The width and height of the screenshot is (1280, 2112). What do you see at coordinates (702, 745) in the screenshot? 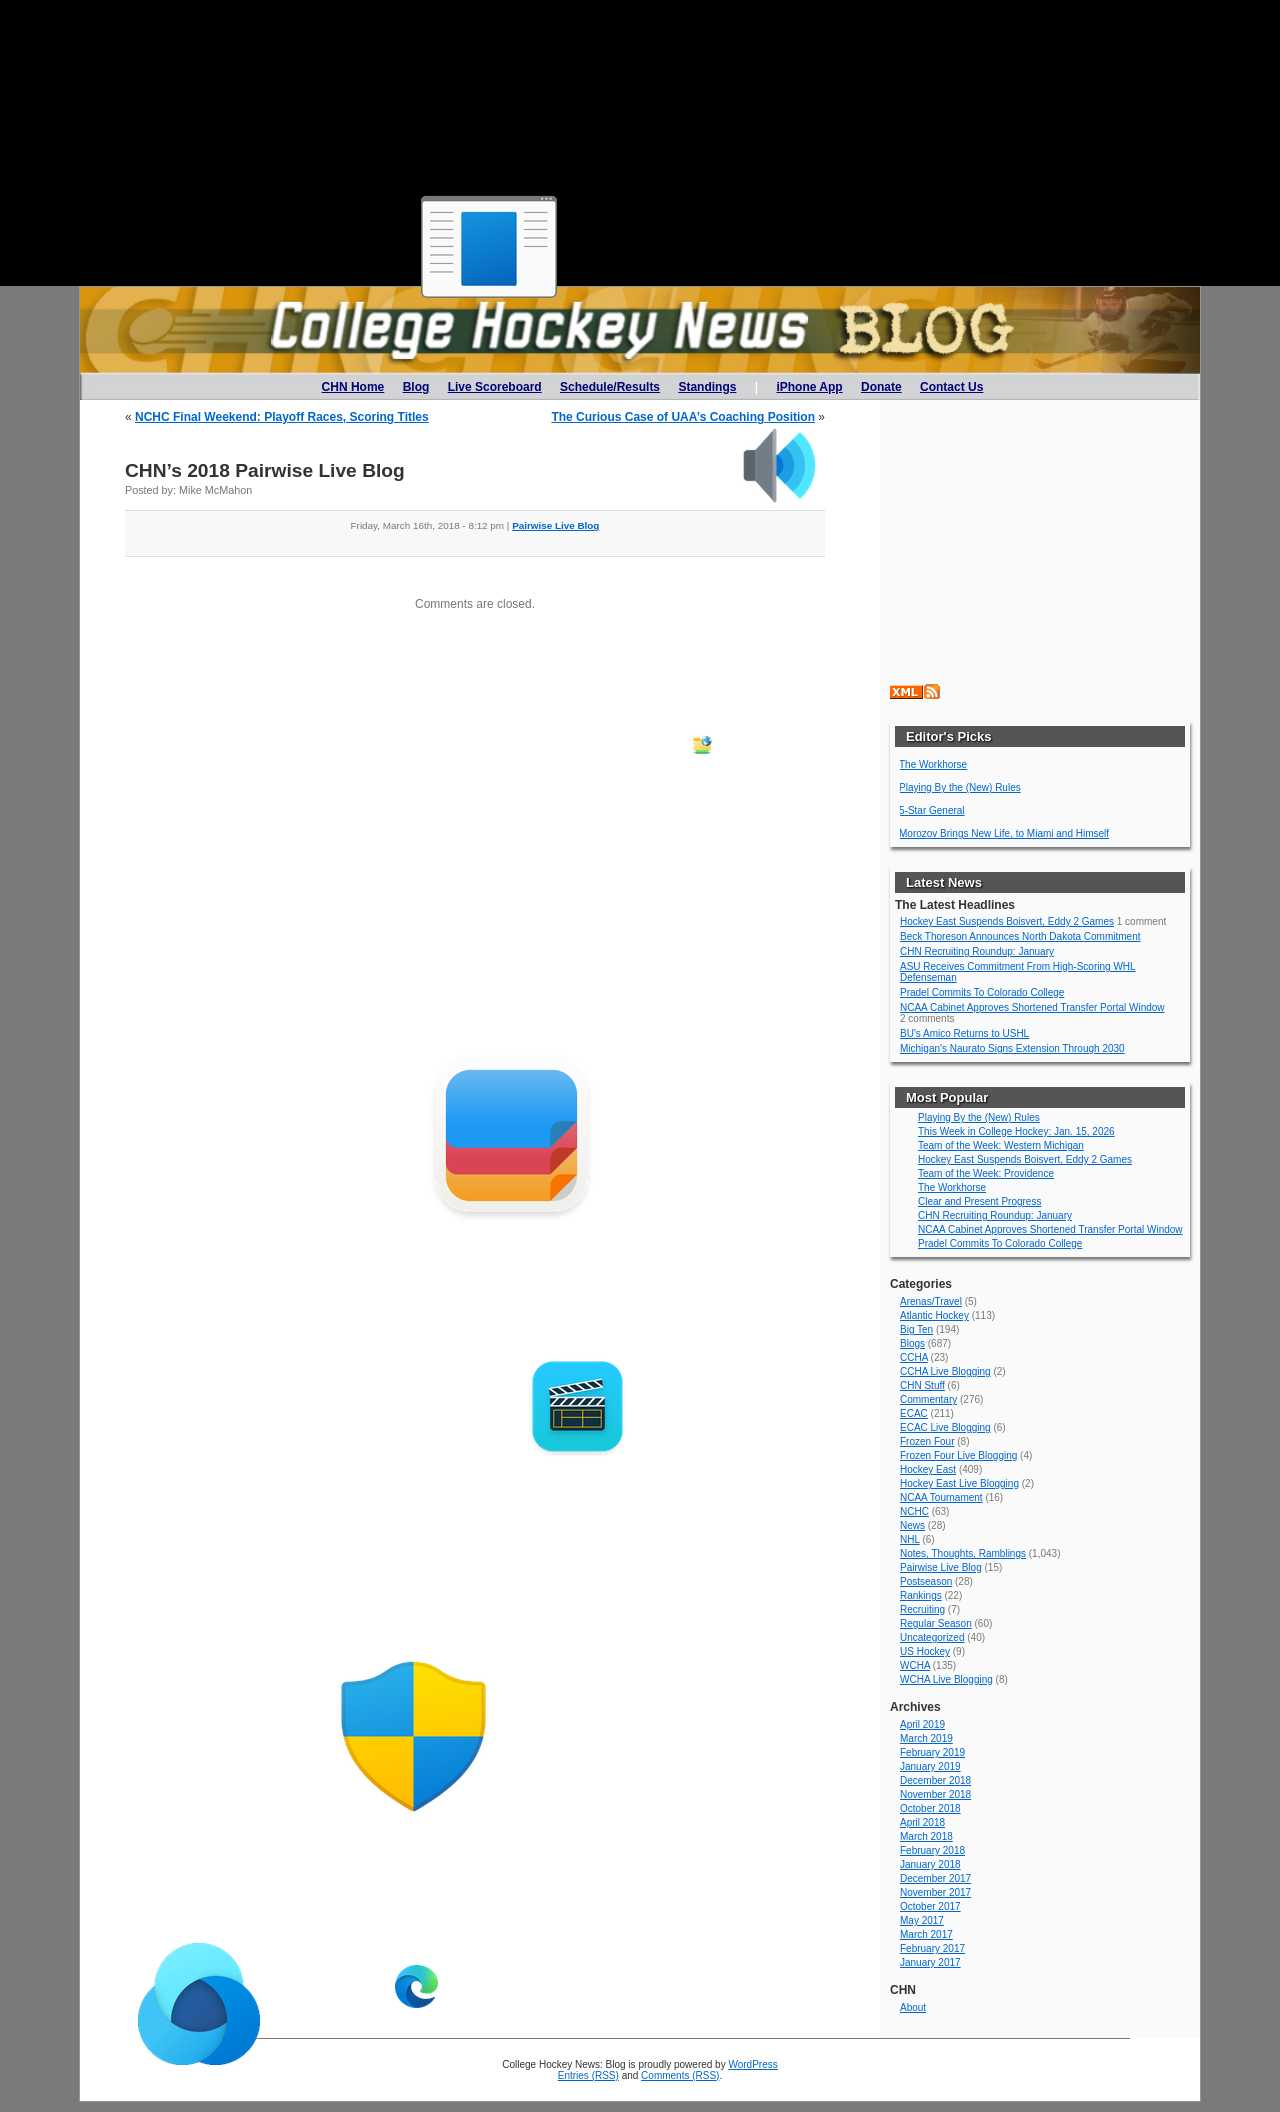
I see `access network or shared folder` at bounding box center [702, 745].